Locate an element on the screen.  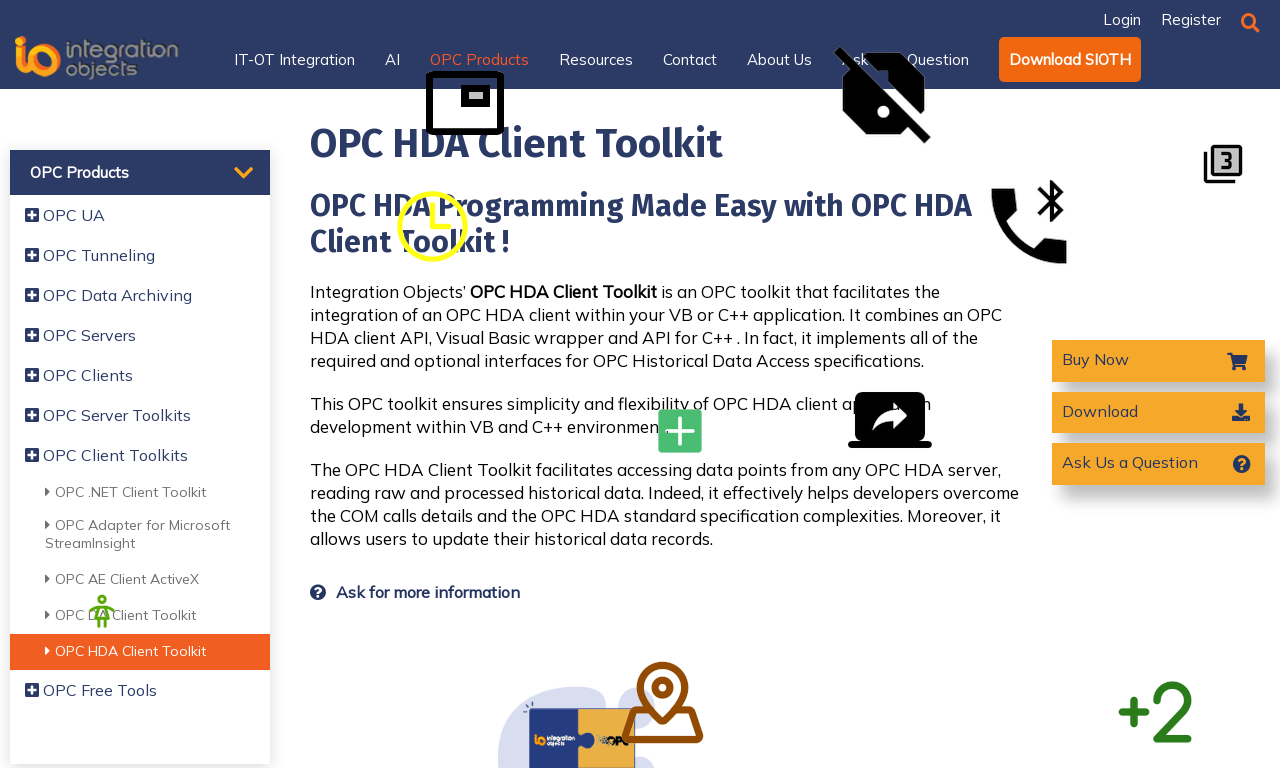
add a new item is located at coordinates (680, 431).